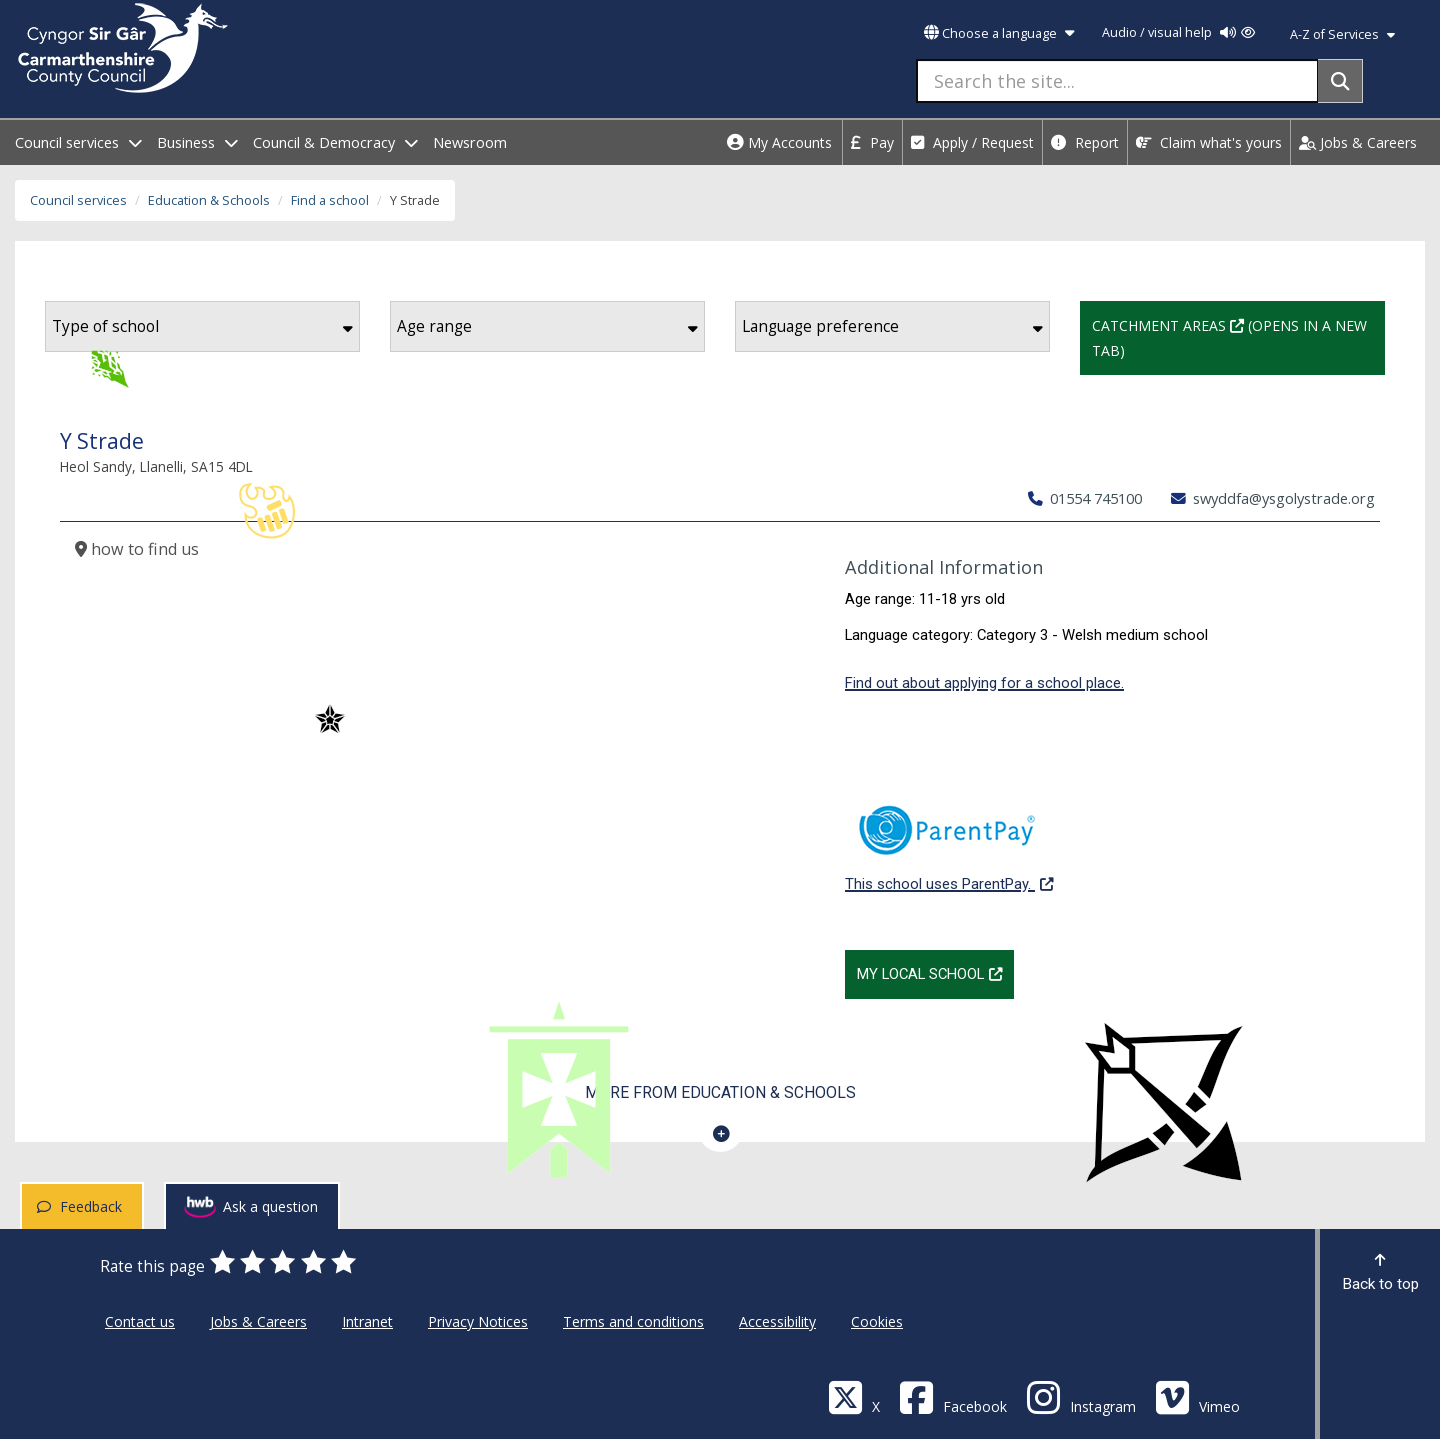 The height and width of the screenshot is (1439, 1440). What do you see at coordinates (267, 511) in the screenshot?
I see `activate fire punch ability or attack` at bounding box center [267, 511].